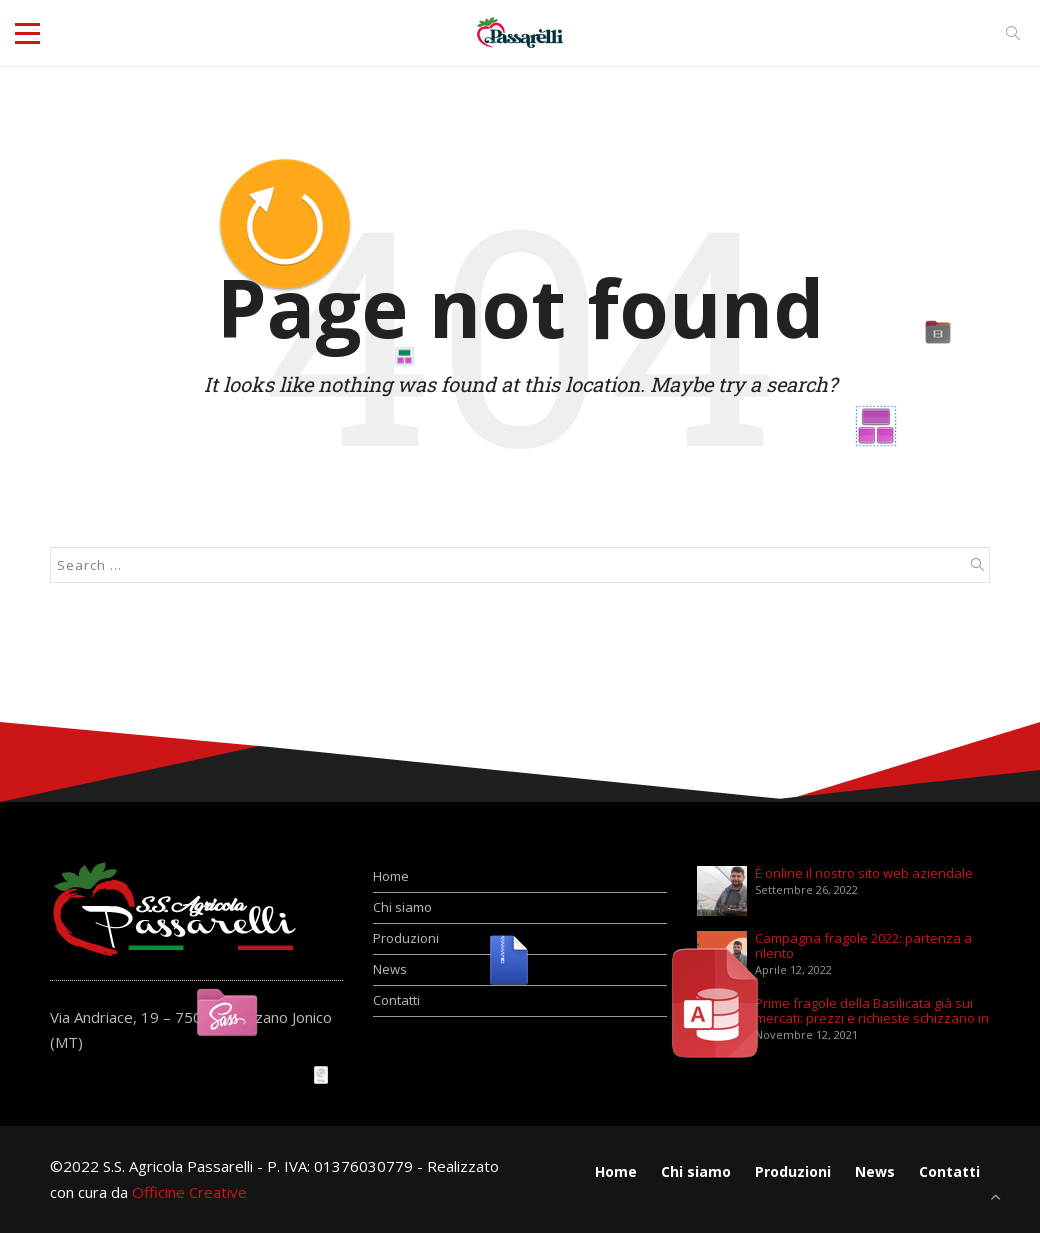  Describe the element at coordinates (715, 1003) in the screenshot. I see `microsoft access database file` at that location.